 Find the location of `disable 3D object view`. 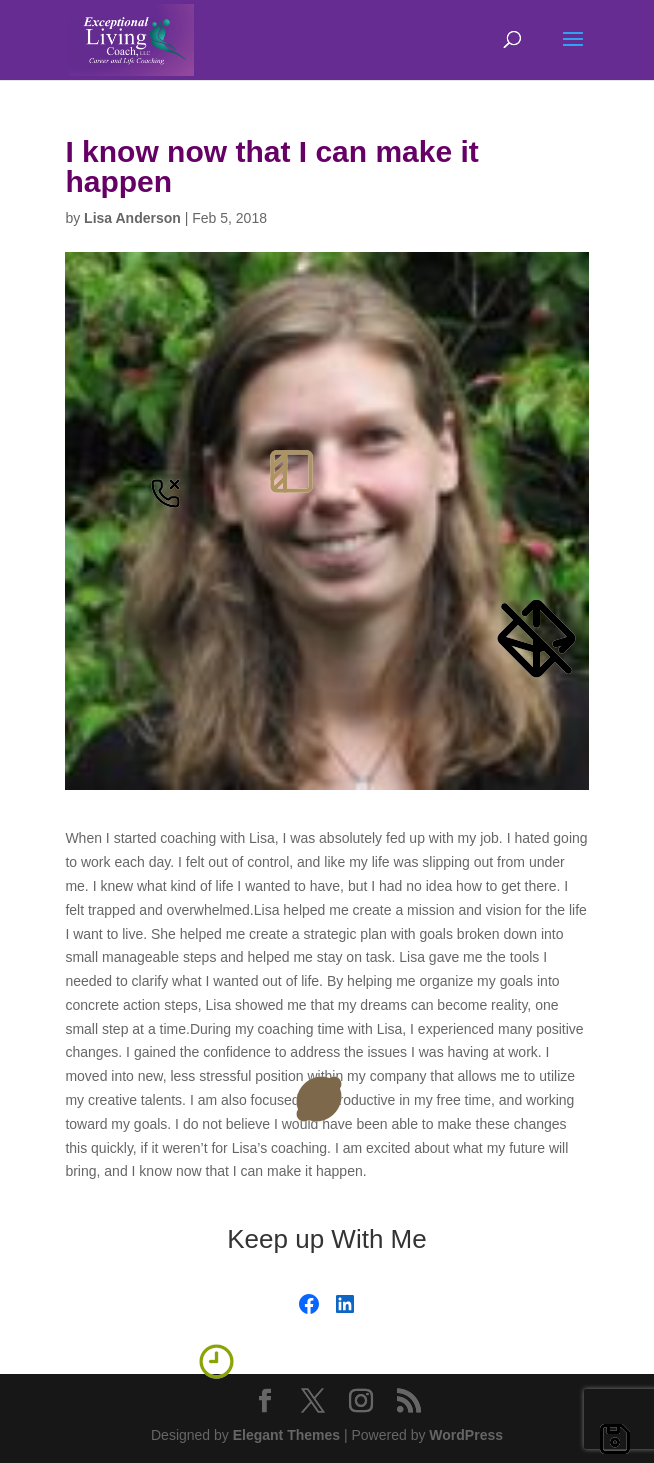

disable 3D object view is located at coordinates (536, 638).